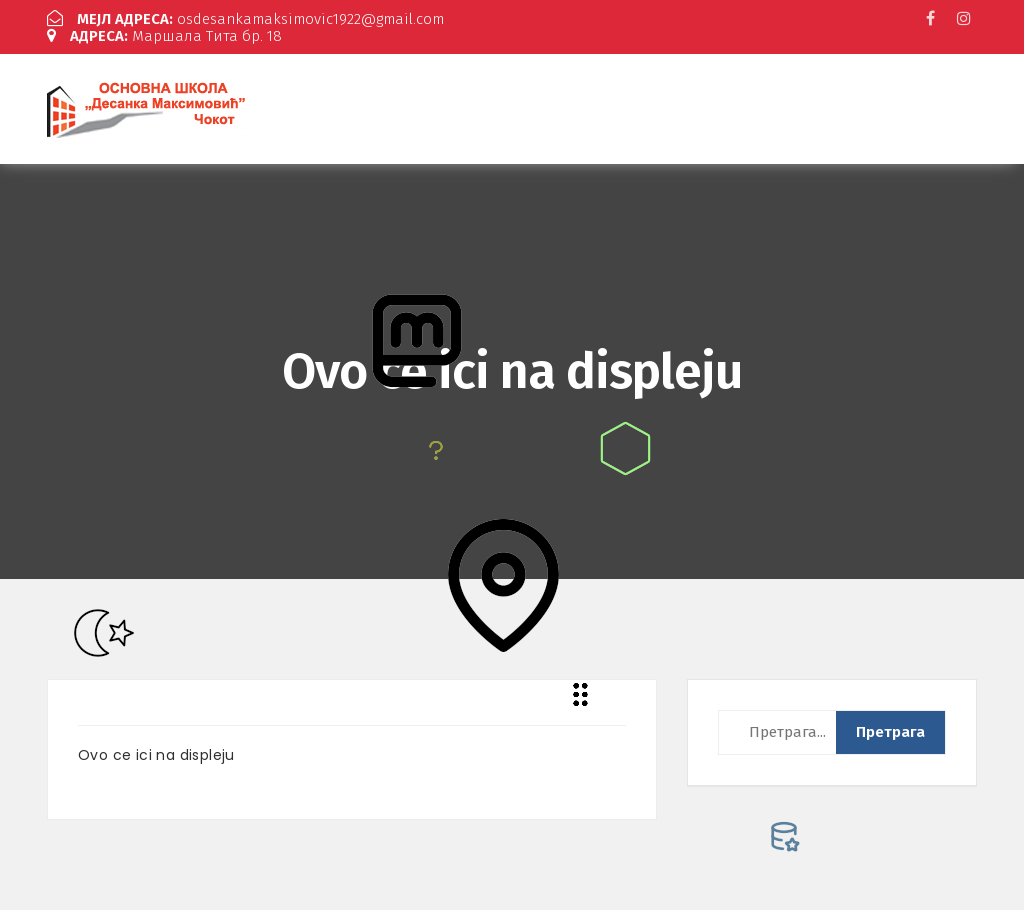  I want to click on drag to reorder this item, so click(580, 694).